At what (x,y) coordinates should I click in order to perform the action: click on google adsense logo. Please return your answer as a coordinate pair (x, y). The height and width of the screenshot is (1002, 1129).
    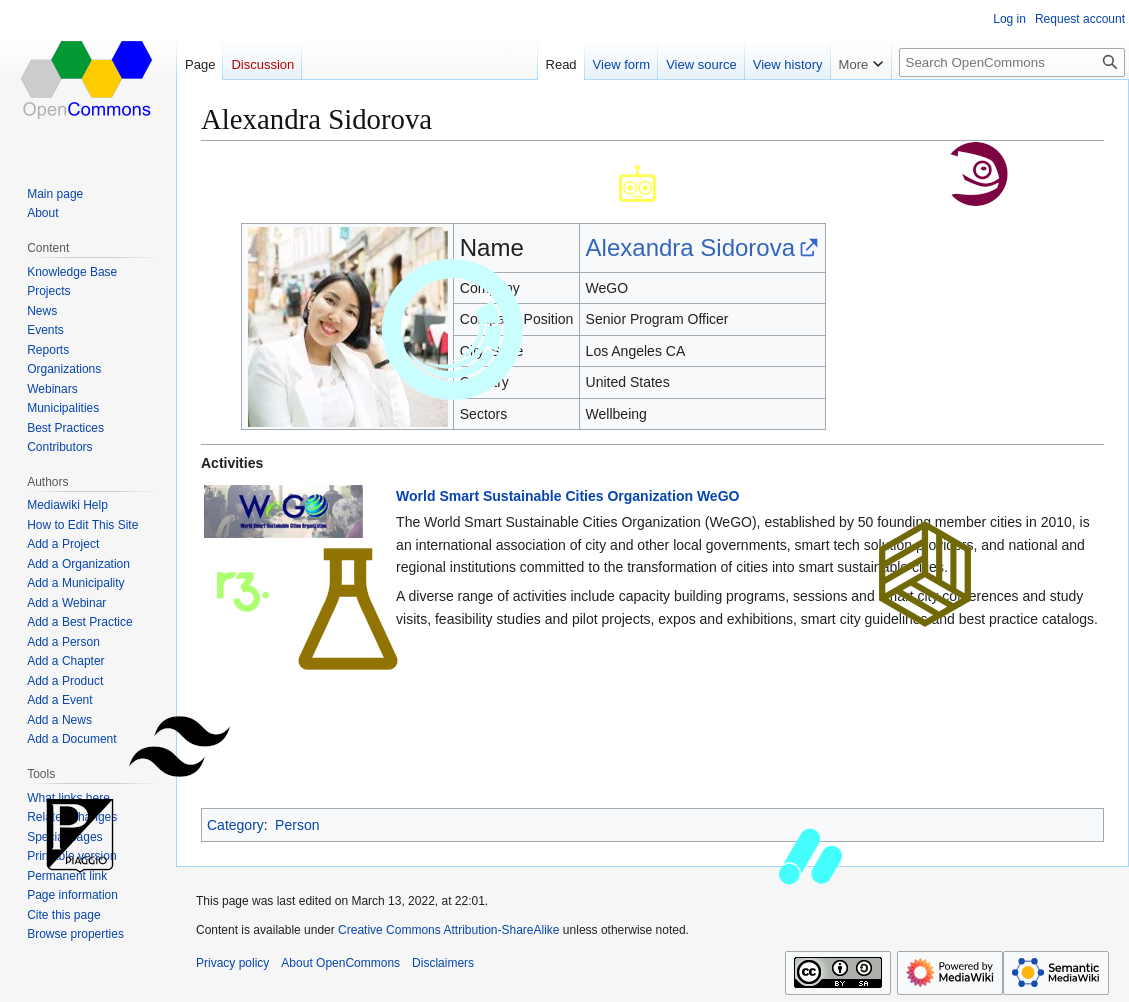
    Looking at the image, I should click on (810, 856).